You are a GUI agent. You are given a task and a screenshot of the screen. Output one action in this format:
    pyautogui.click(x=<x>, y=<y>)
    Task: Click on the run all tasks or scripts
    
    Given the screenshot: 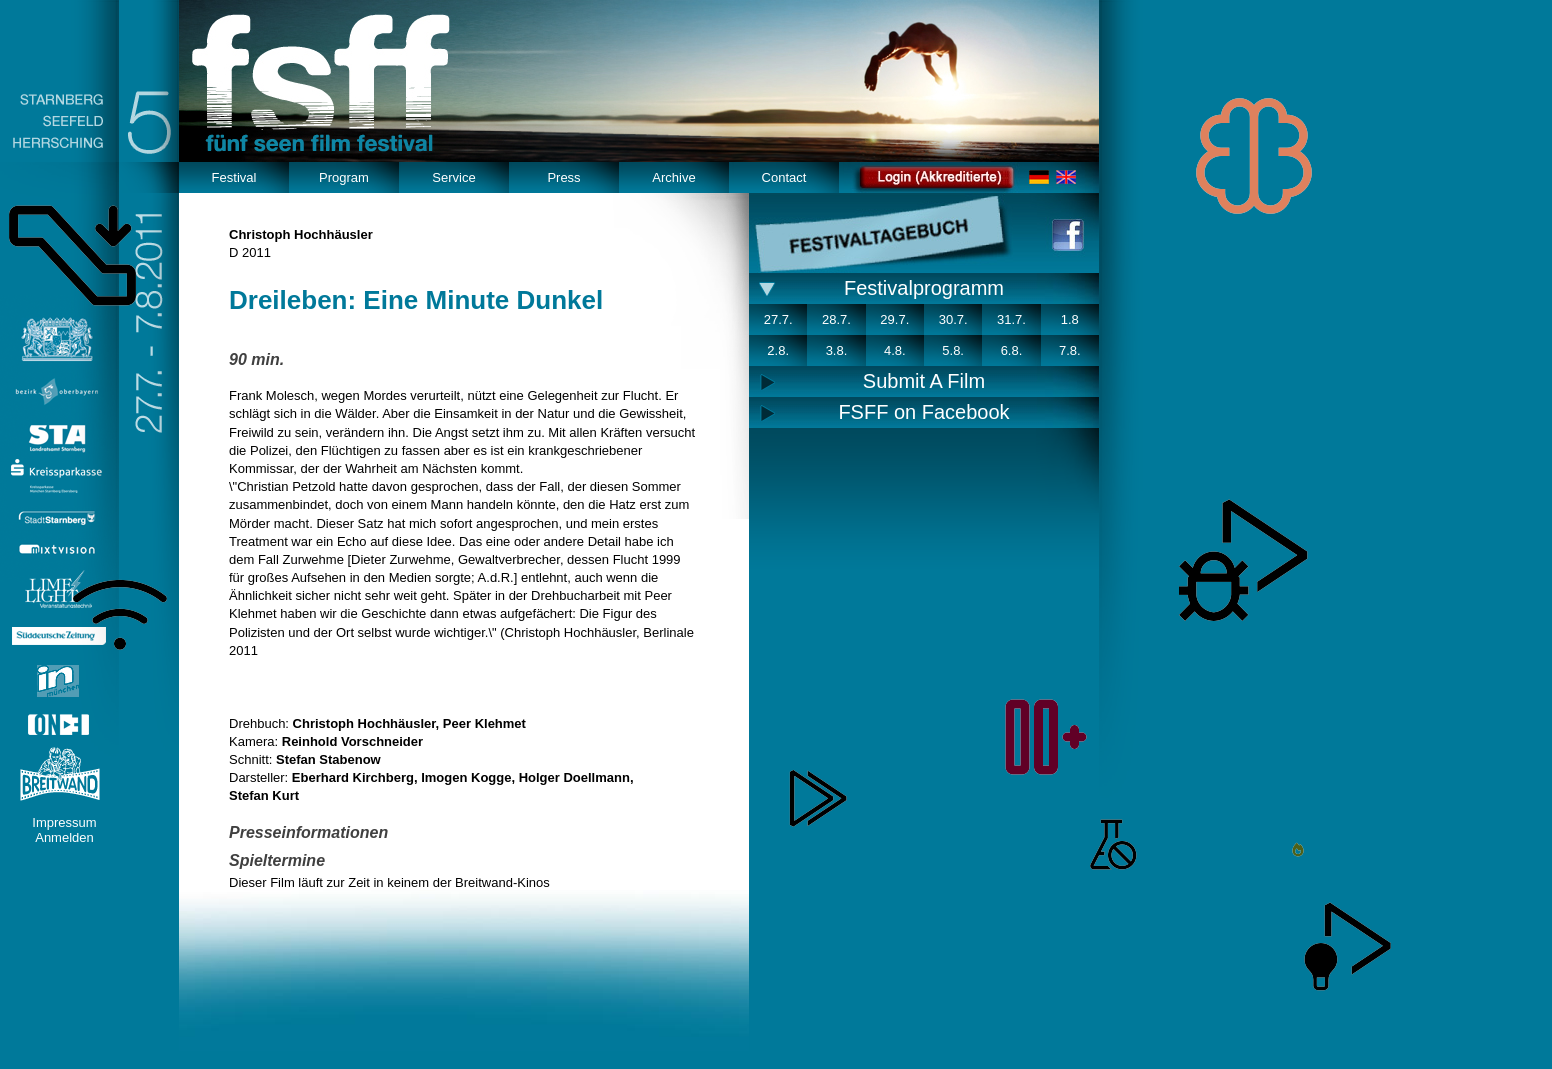 What is the action you would take?
    pyautogui.click(x=816, y=796)
    